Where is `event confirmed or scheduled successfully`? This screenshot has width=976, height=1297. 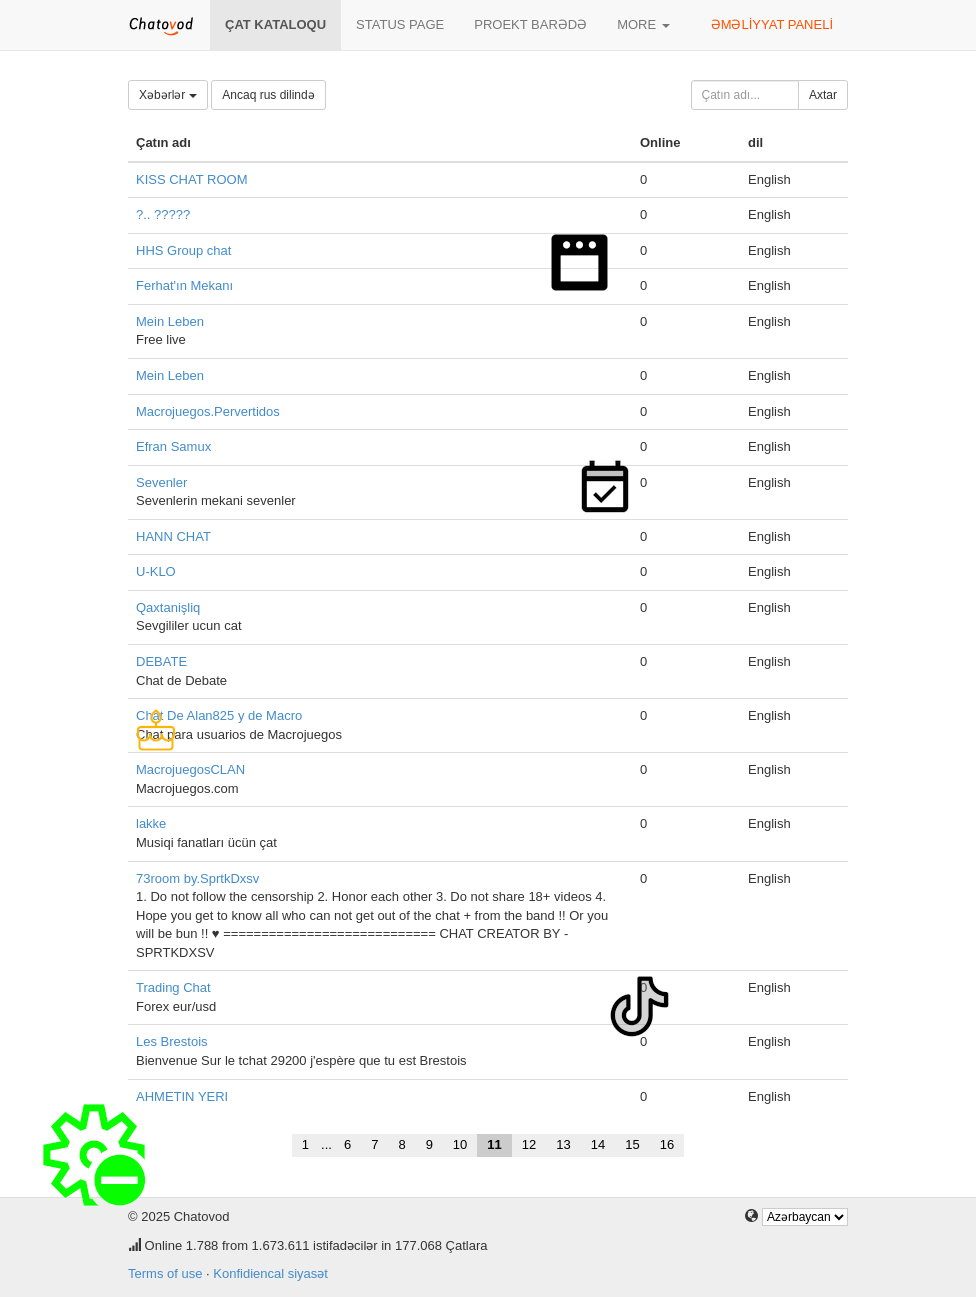 event confirmed or scheduled successfully is located at coordinates (605, 489).